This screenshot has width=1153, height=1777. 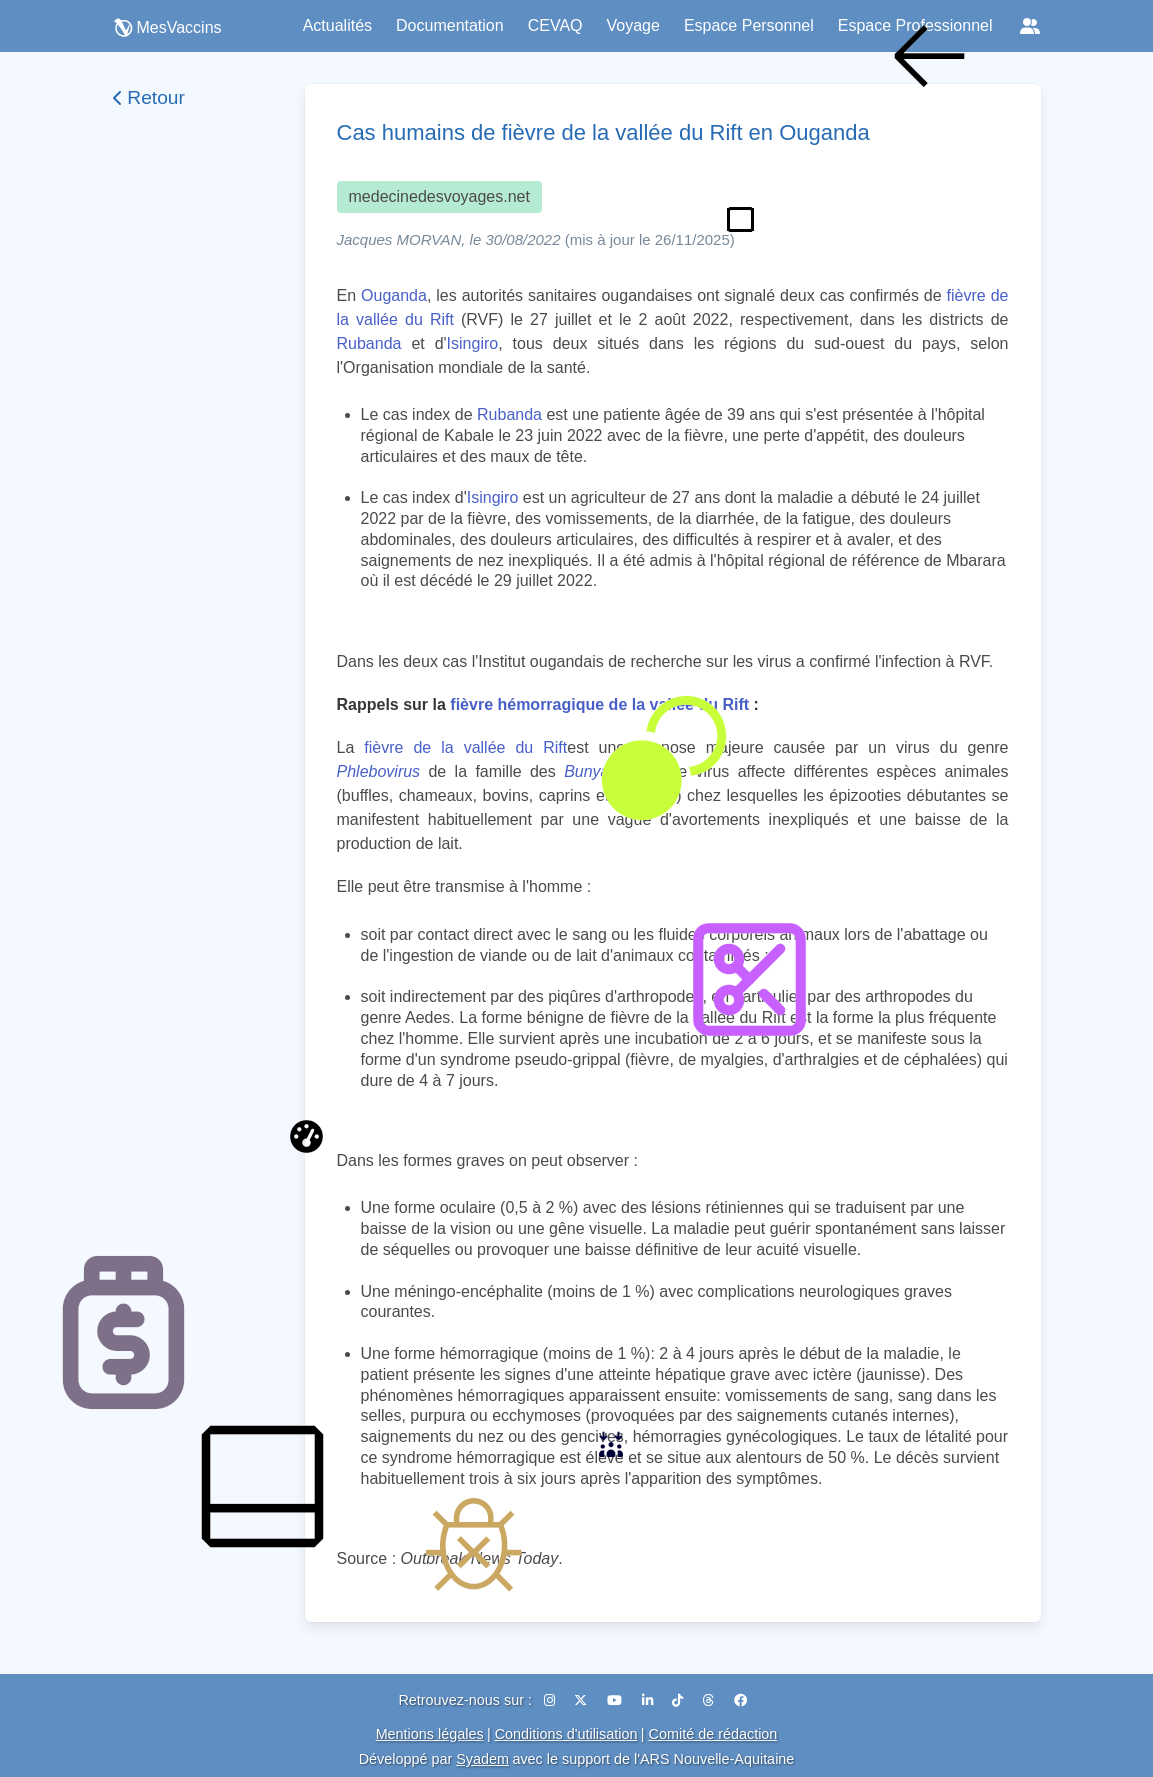 I want to click on crop image to 3:2 aspect ratio, so click(x=740, y=219).